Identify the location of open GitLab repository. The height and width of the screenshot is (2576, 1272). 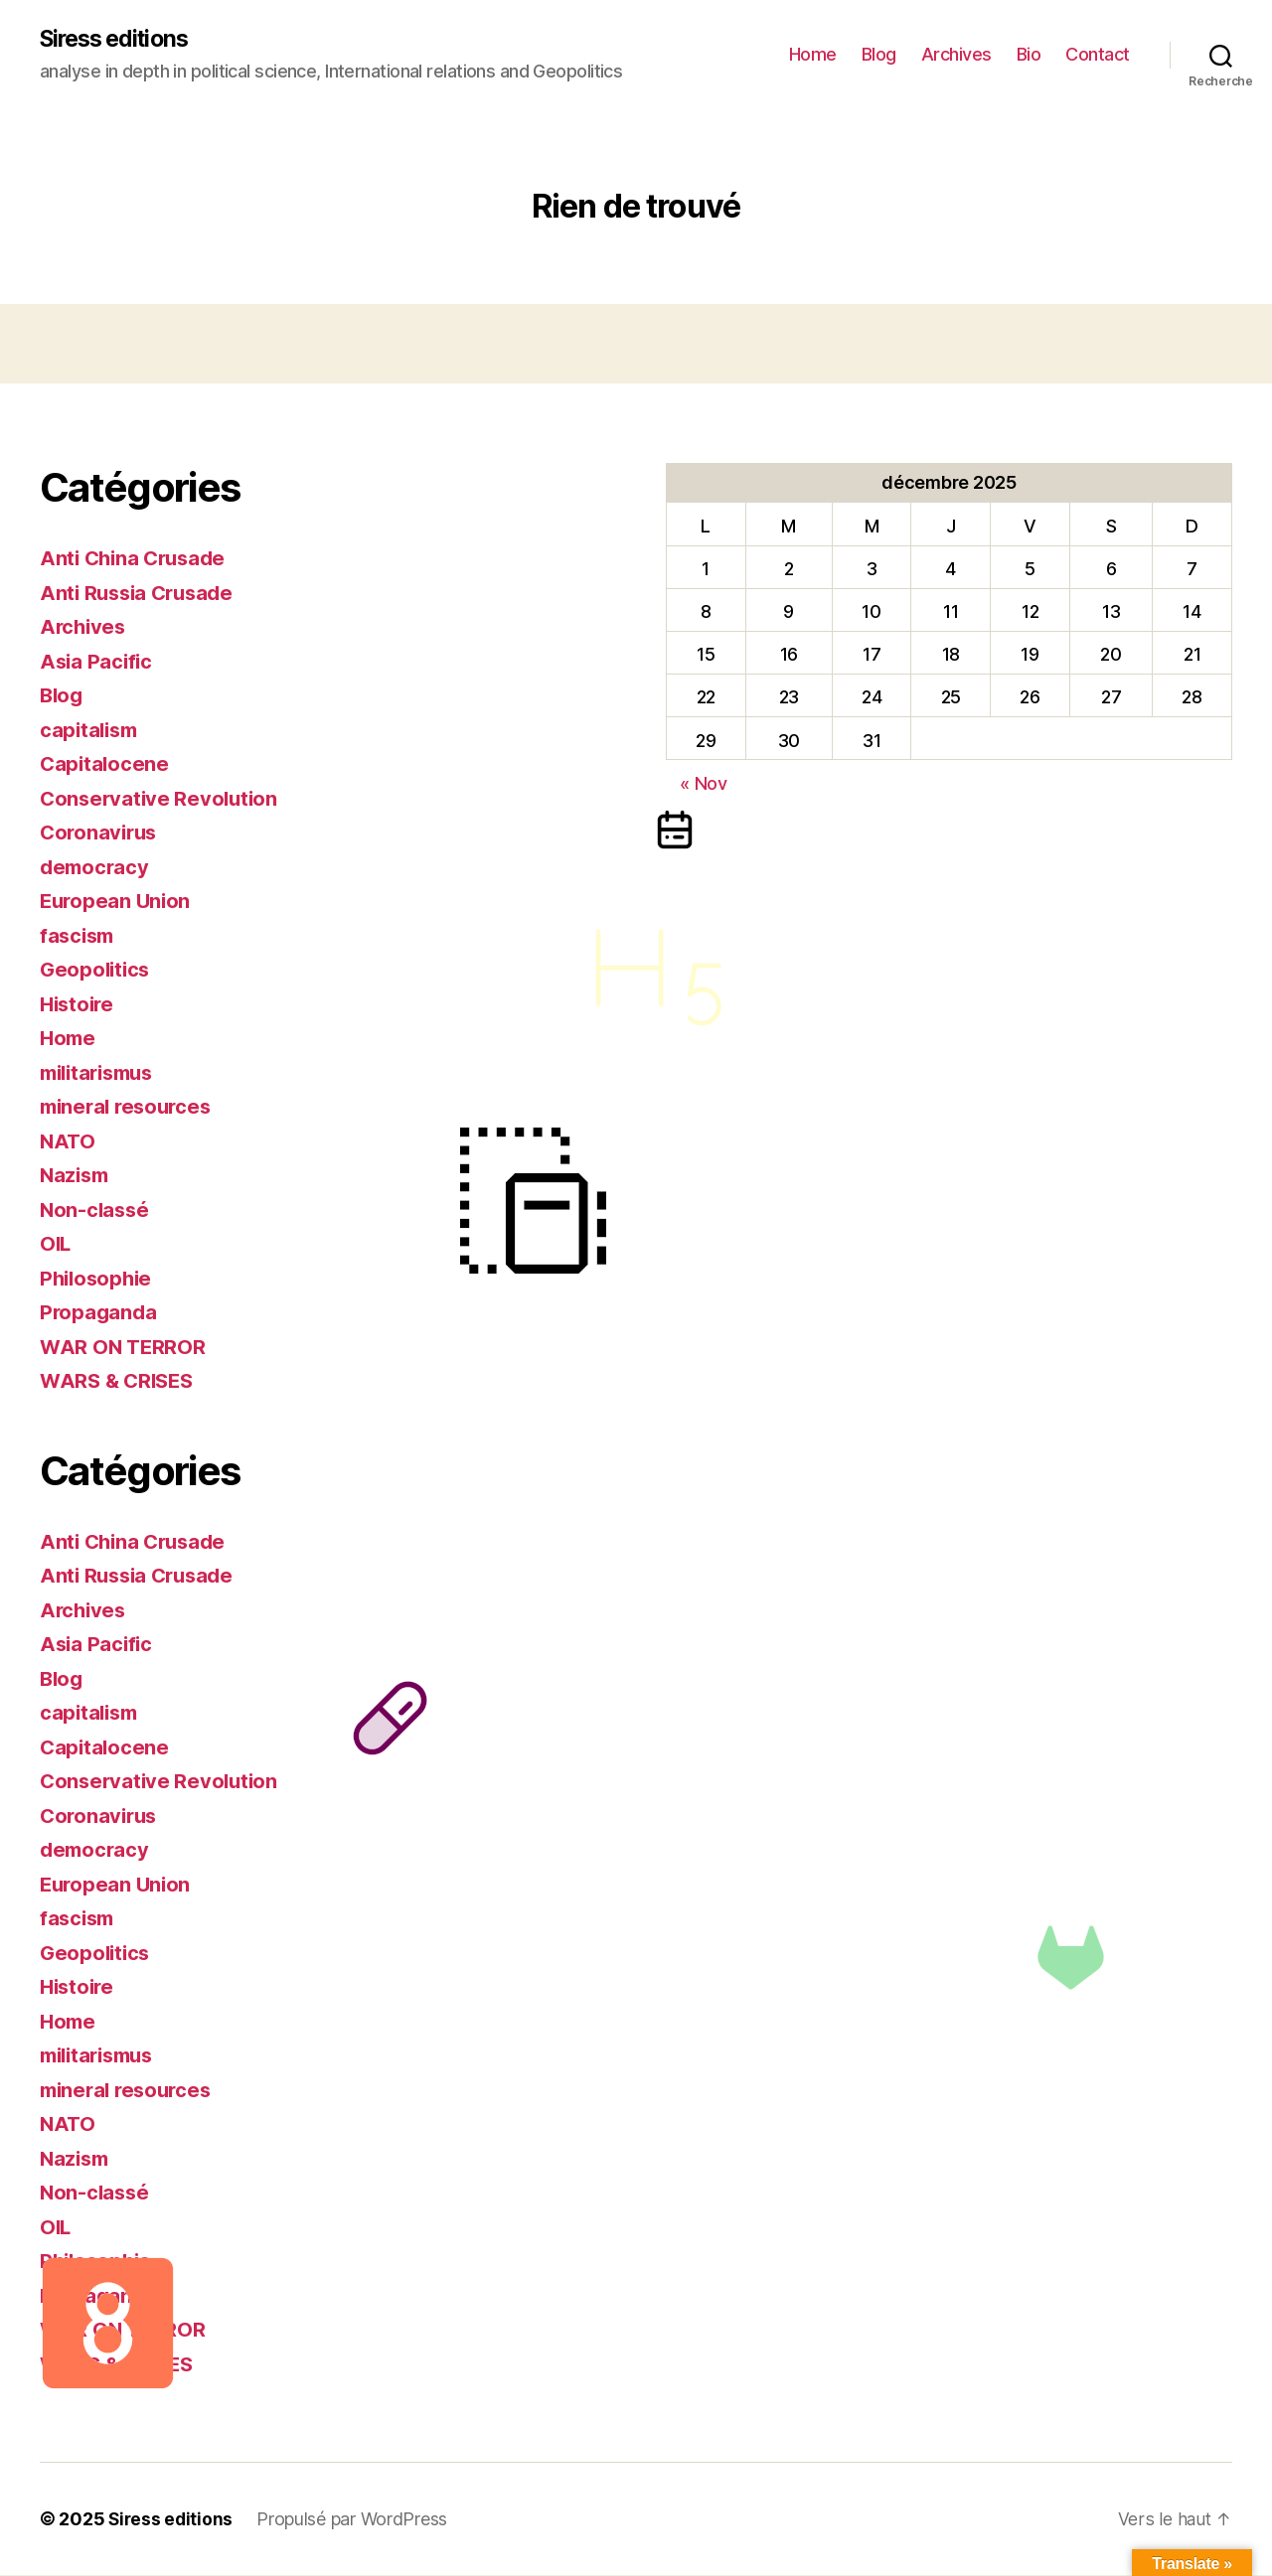
(1070, 1957).